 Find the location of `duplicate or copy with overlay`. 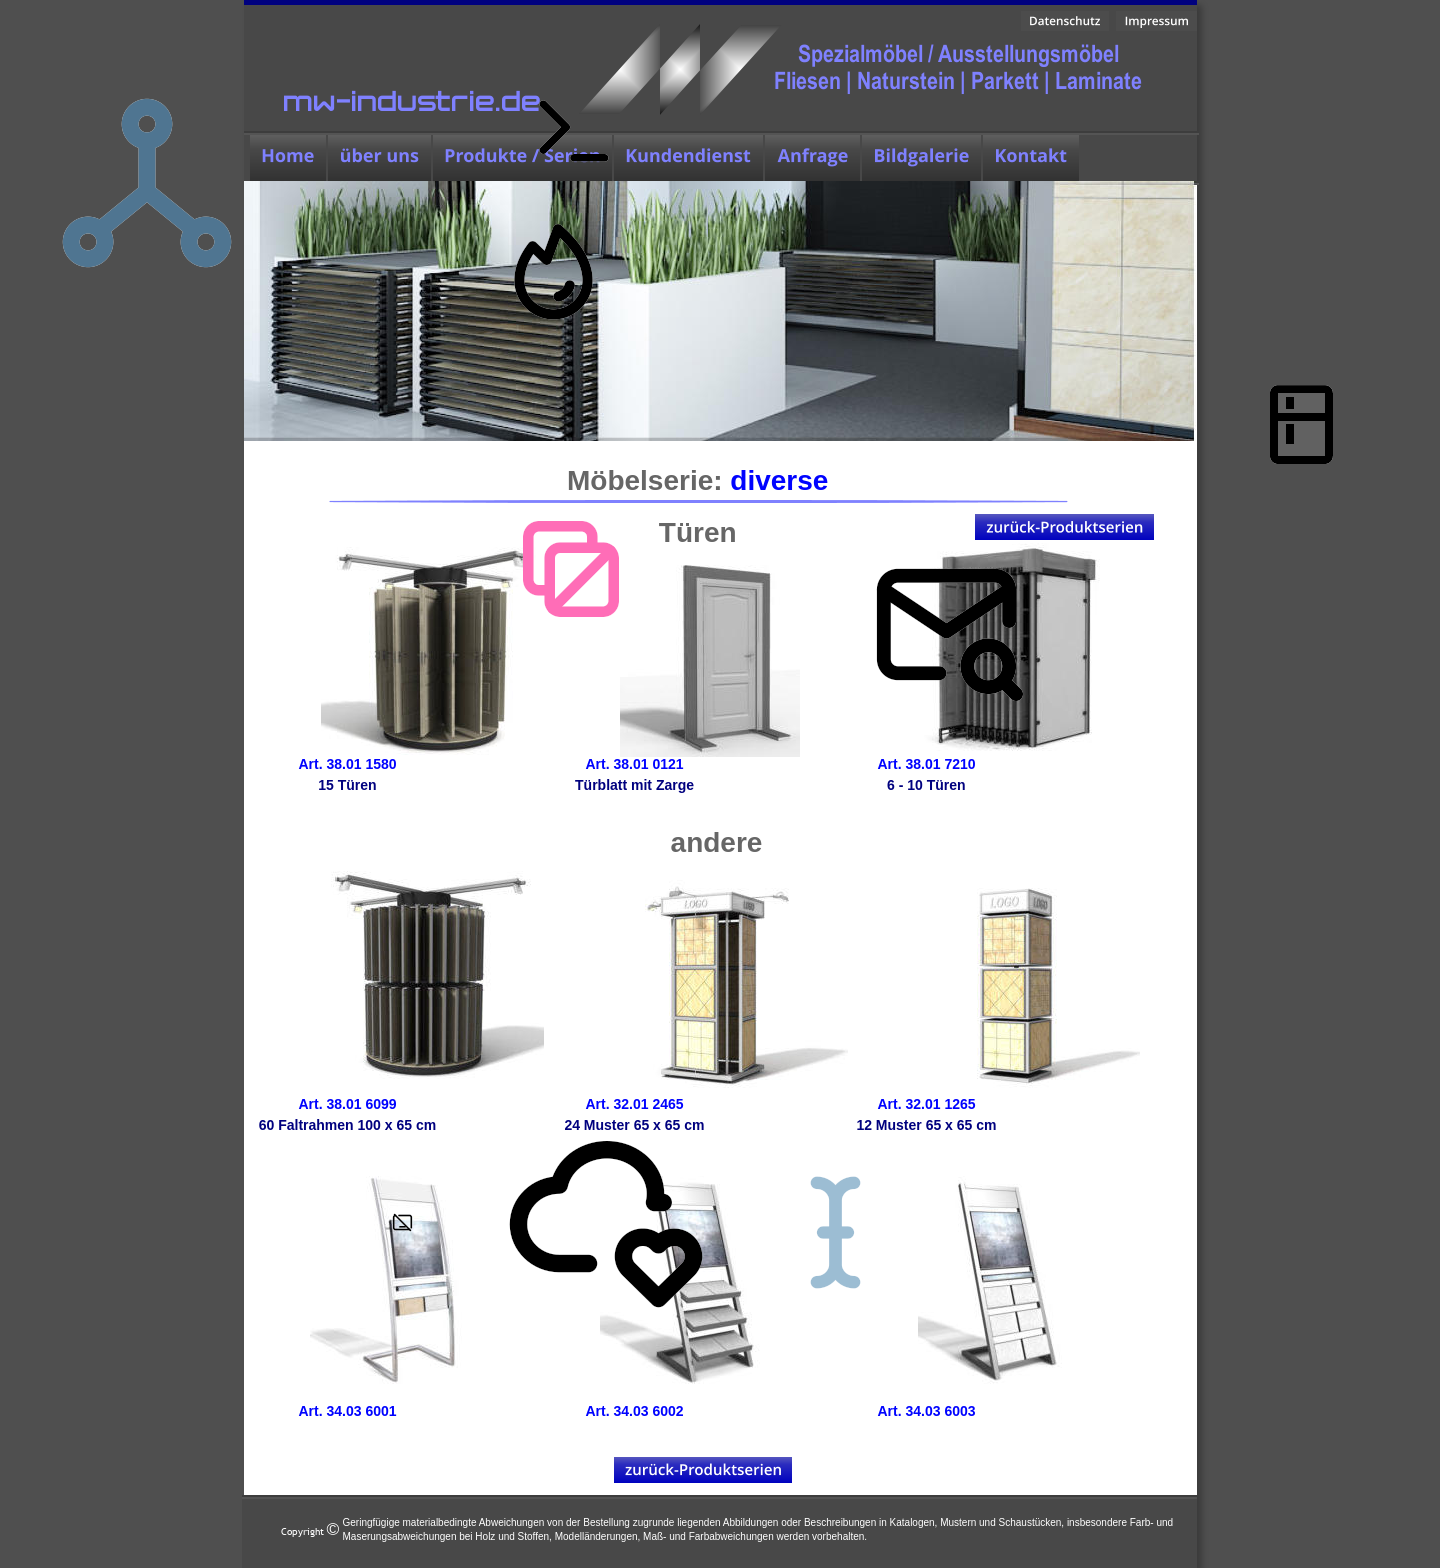

duplicate or copy with overlay is located at coordinates (571, 569).